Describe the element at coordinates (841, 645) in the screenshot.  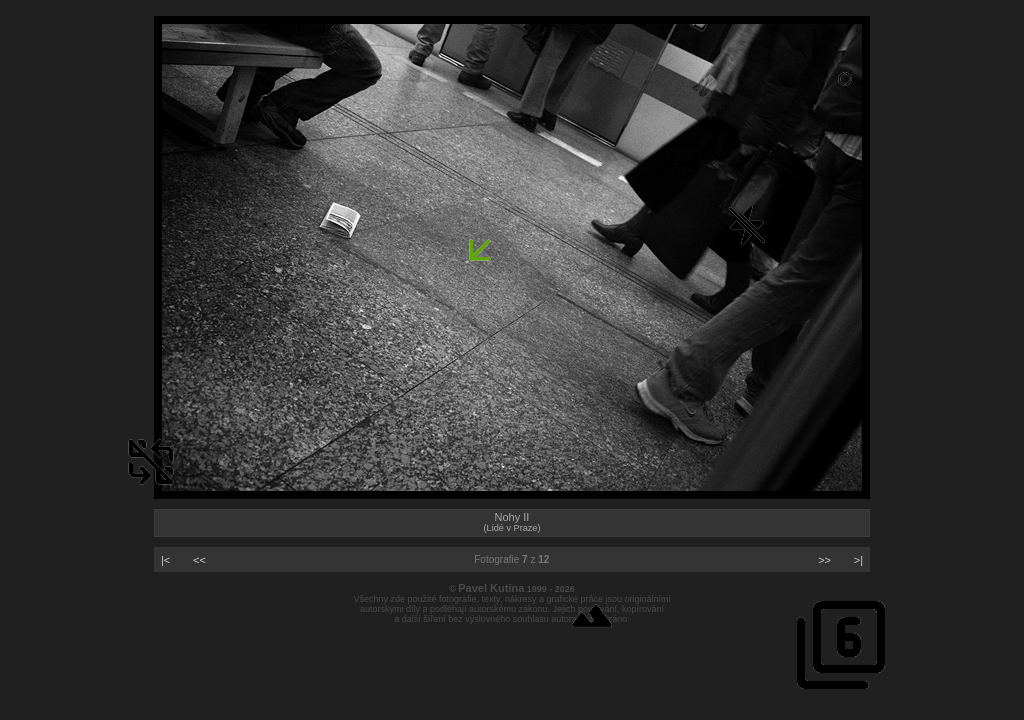
I see `indicates 6 items selected or filtered` at that location.